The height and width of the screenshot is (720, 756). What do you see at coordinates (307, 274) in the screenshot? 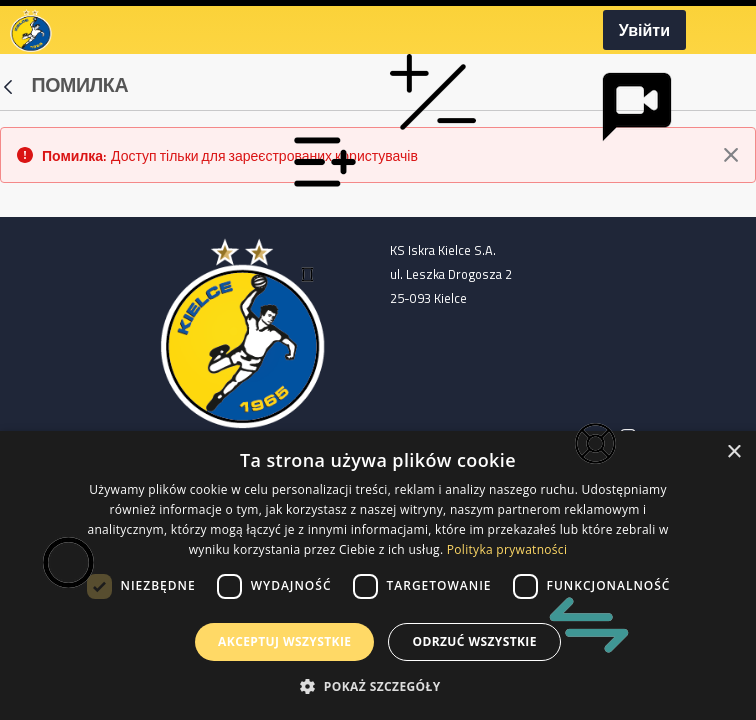
I see `switch to vertical panorama mode` at bounding box center [307, 274].